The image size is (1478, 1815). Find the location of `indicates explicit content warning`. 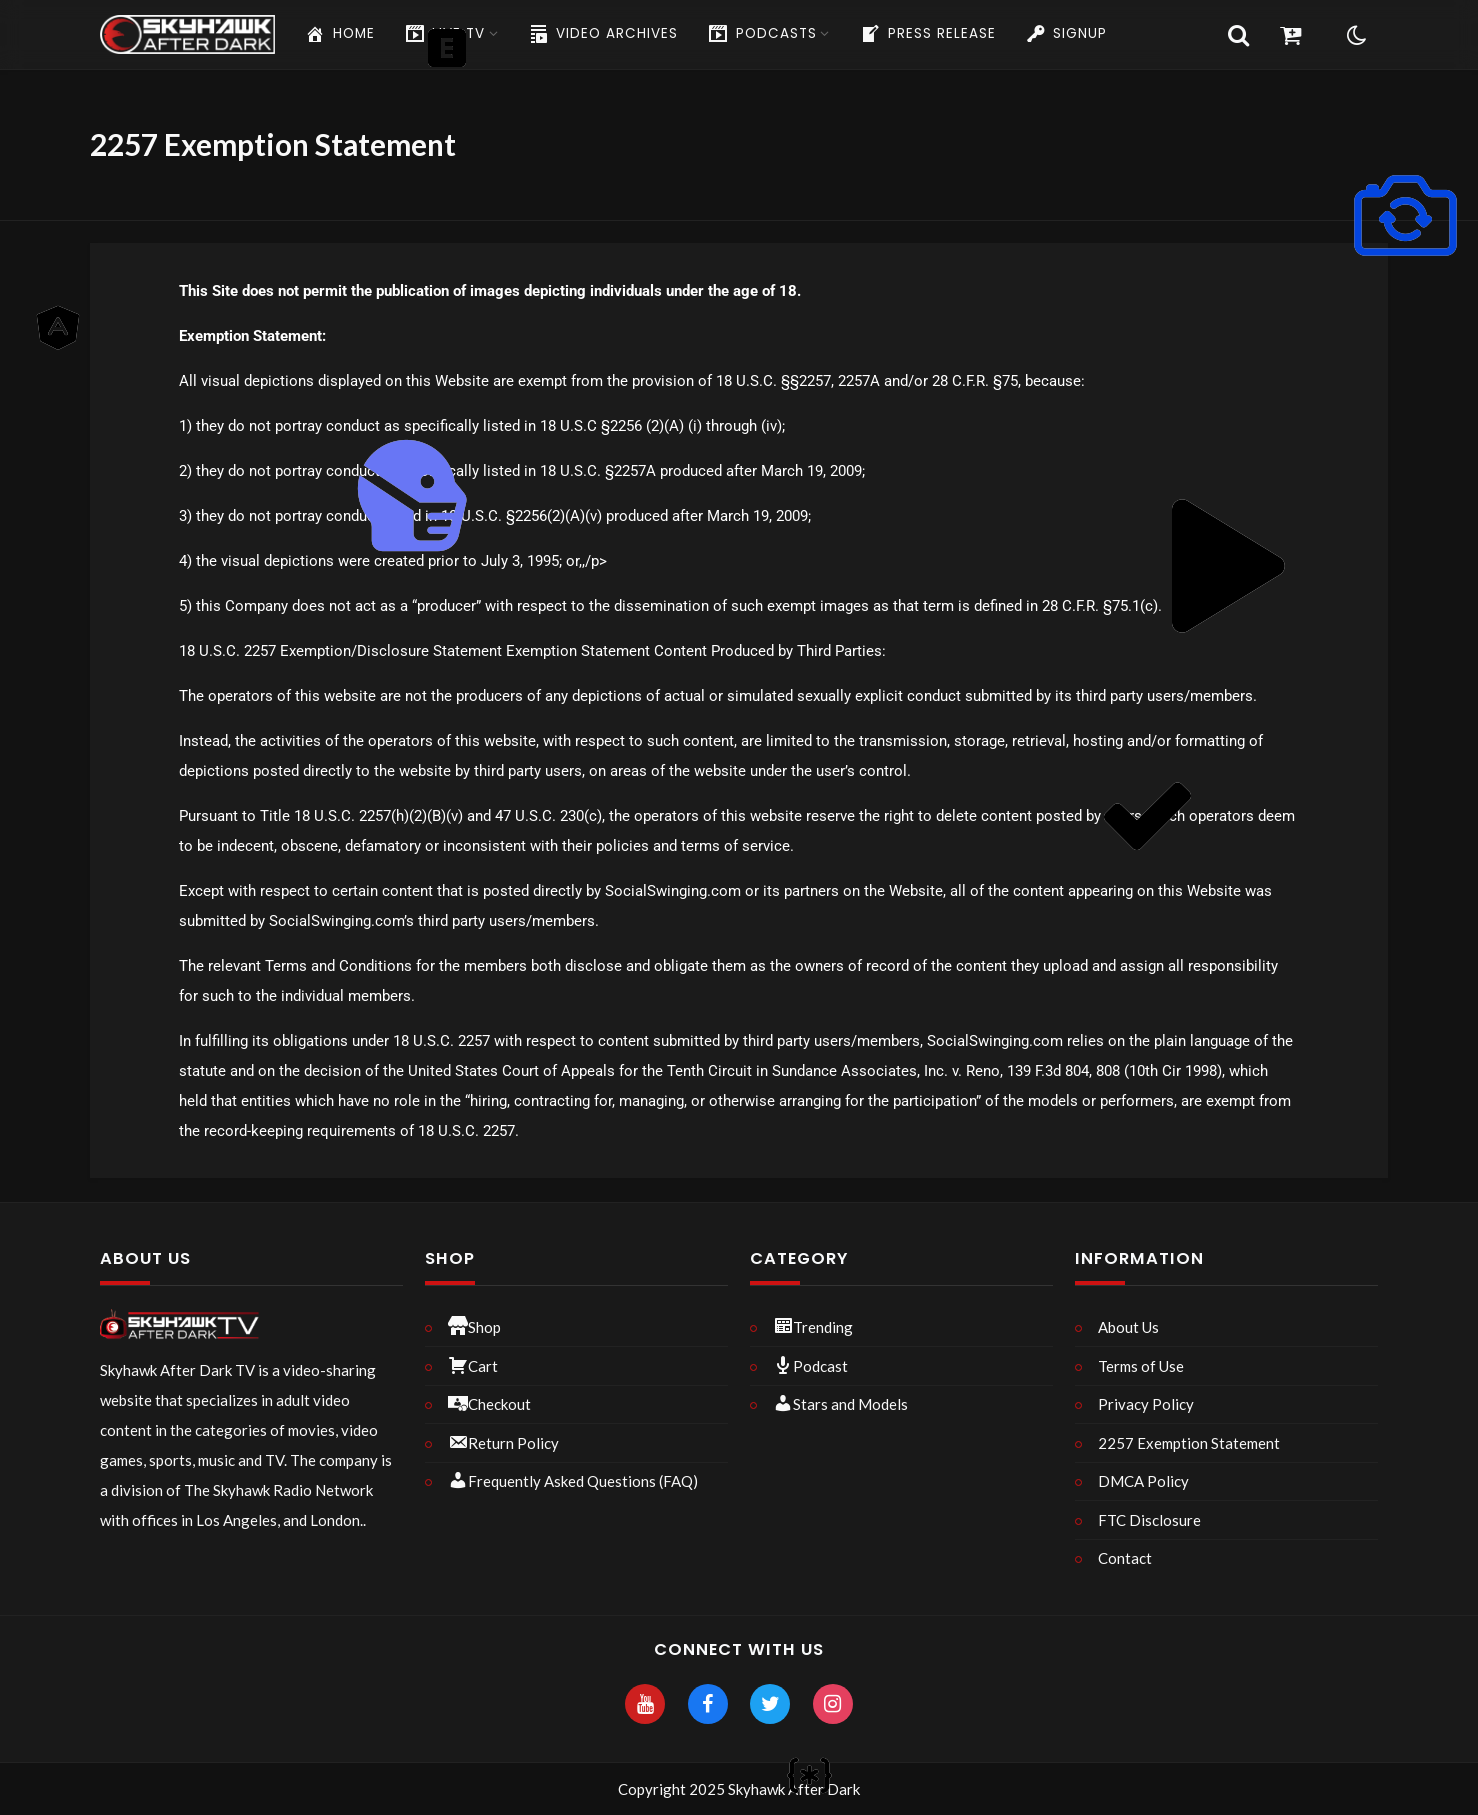

indicates explicit content warning is located at coordinates (447, 48).